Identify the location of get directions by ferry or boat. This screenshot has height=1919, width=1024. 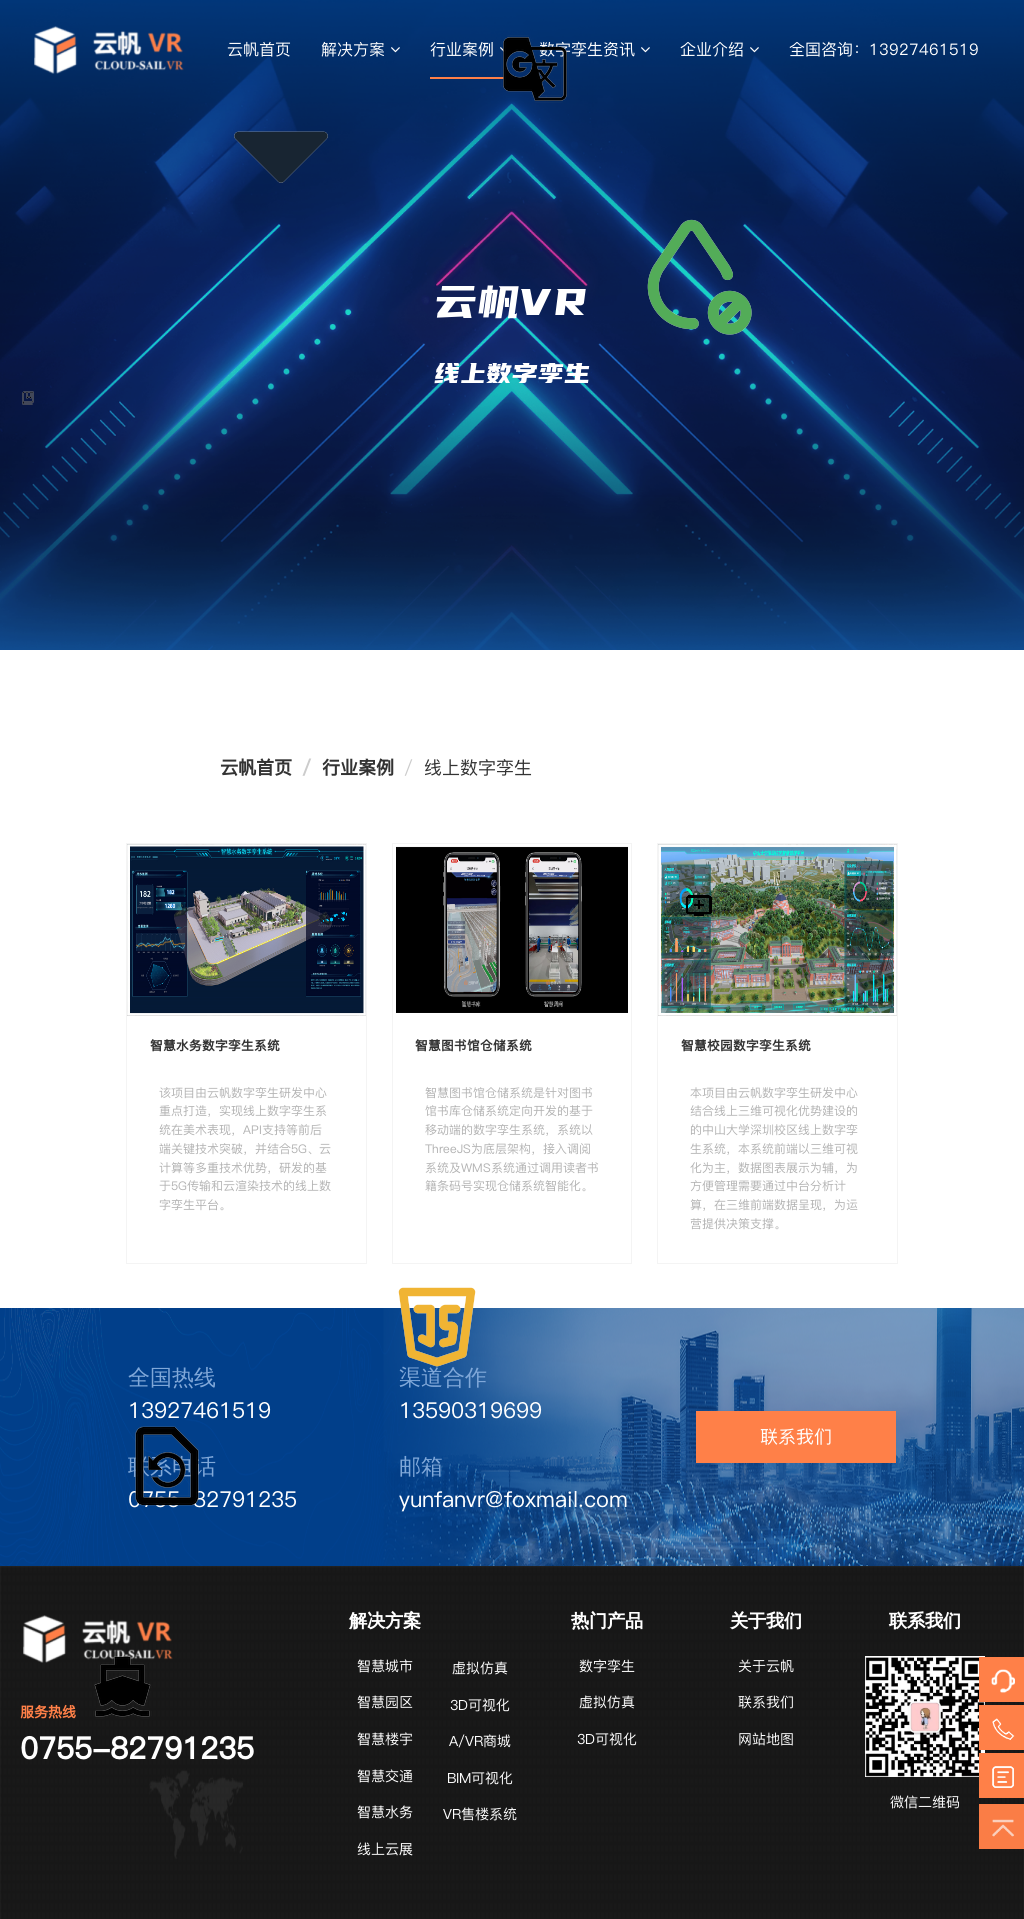
(122, 1686).